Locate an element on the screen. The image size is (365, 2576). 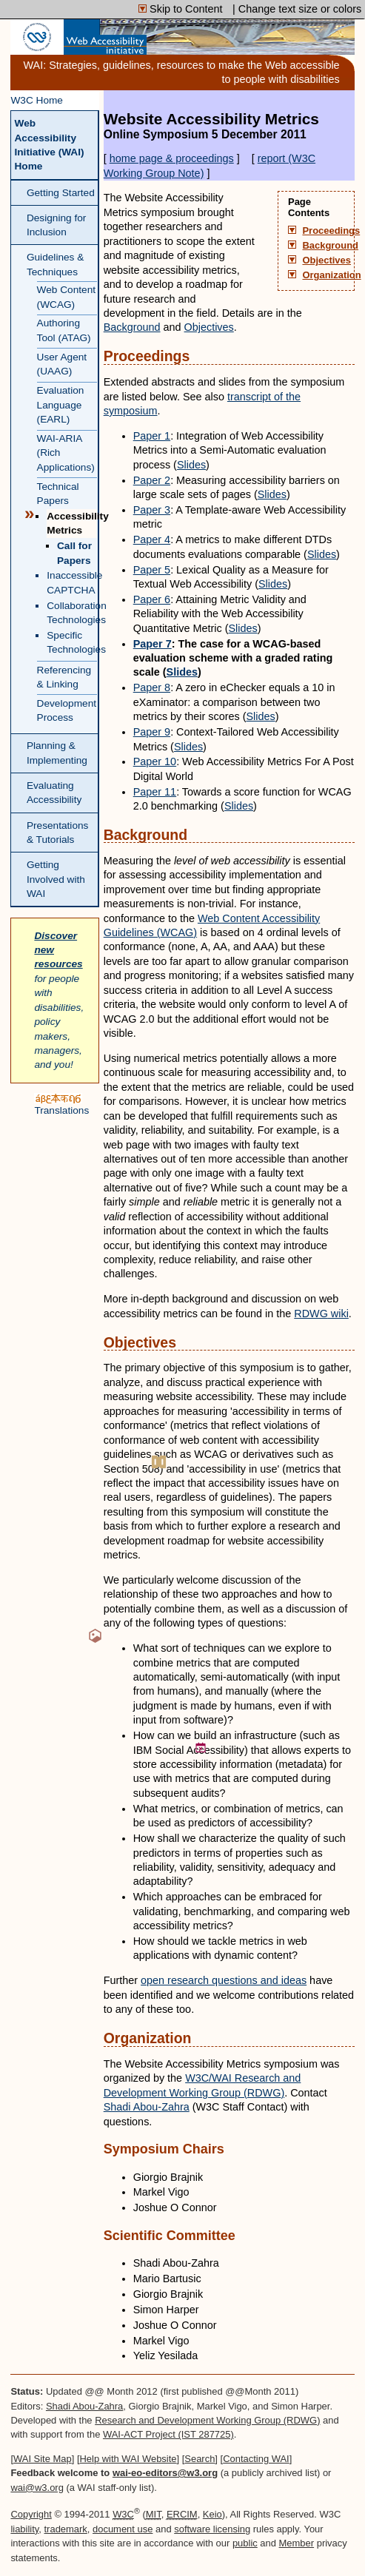
view NFT collection or digital assets is located at coordinates (95, 1635).